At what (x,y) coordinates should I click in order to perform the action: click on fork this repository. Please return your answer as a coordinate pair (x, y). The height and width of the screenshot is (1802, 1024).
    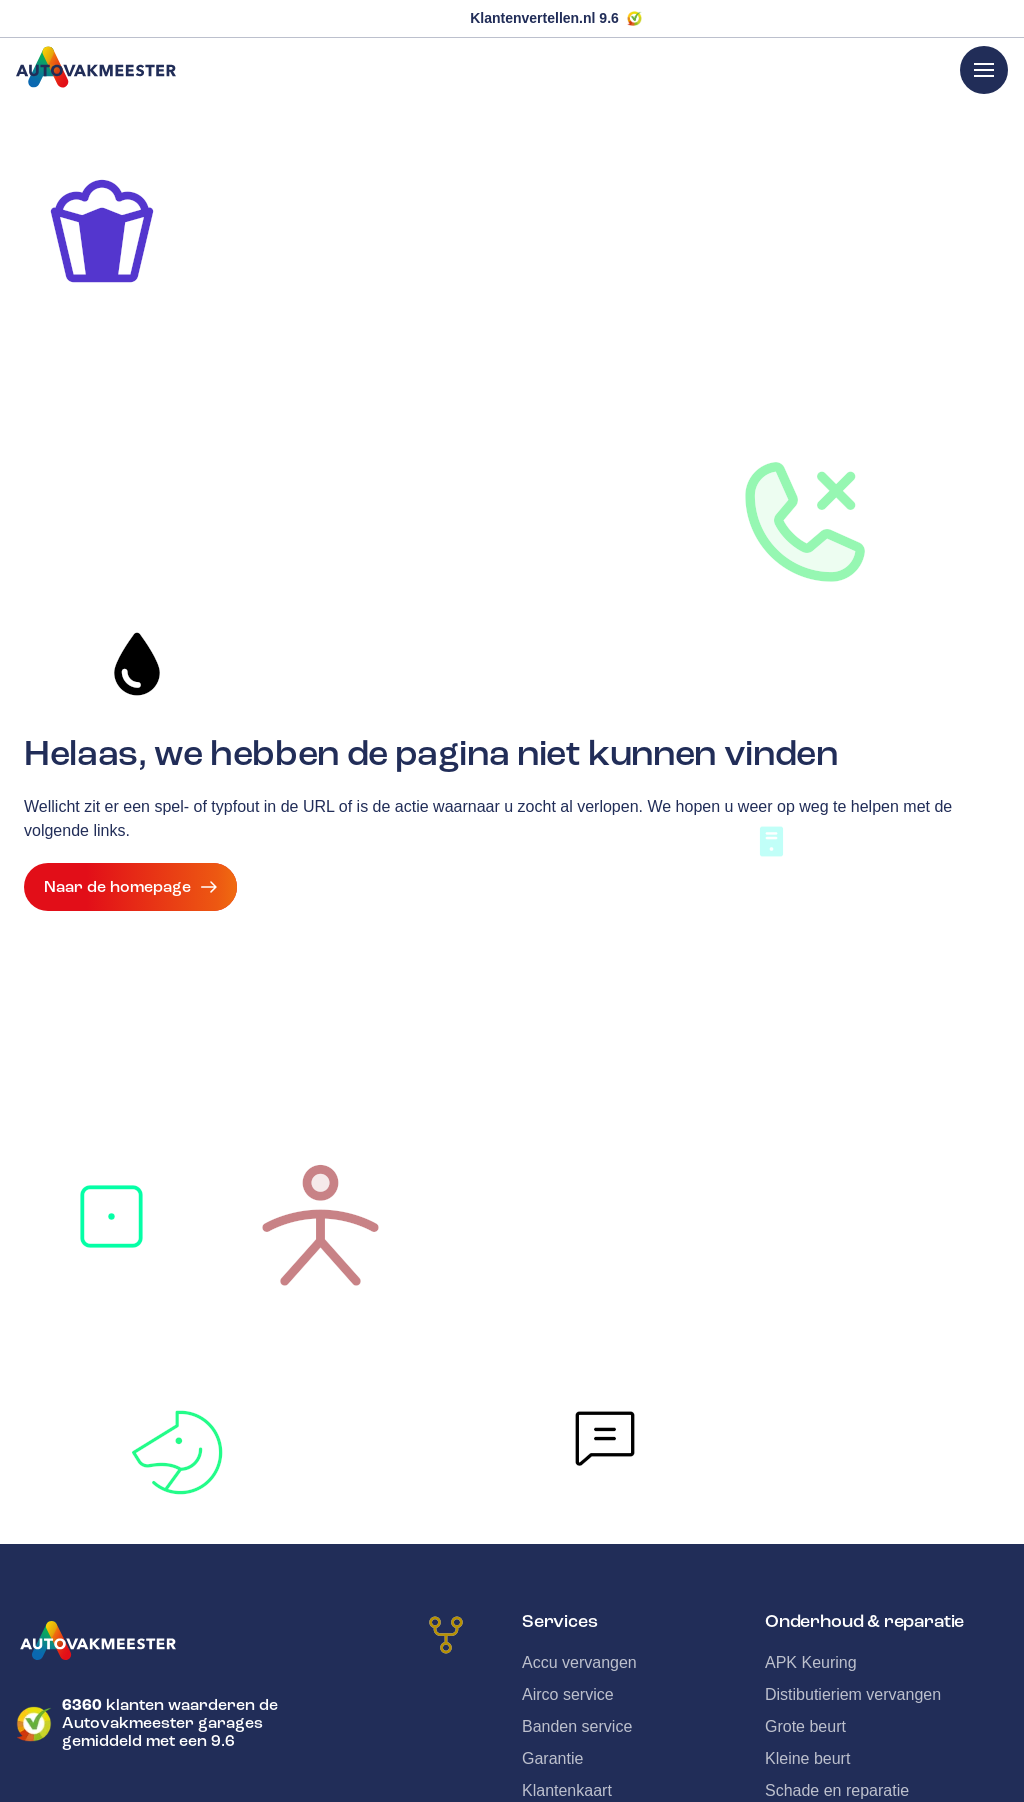
    Looking at the image, I should click on (446, 1635).